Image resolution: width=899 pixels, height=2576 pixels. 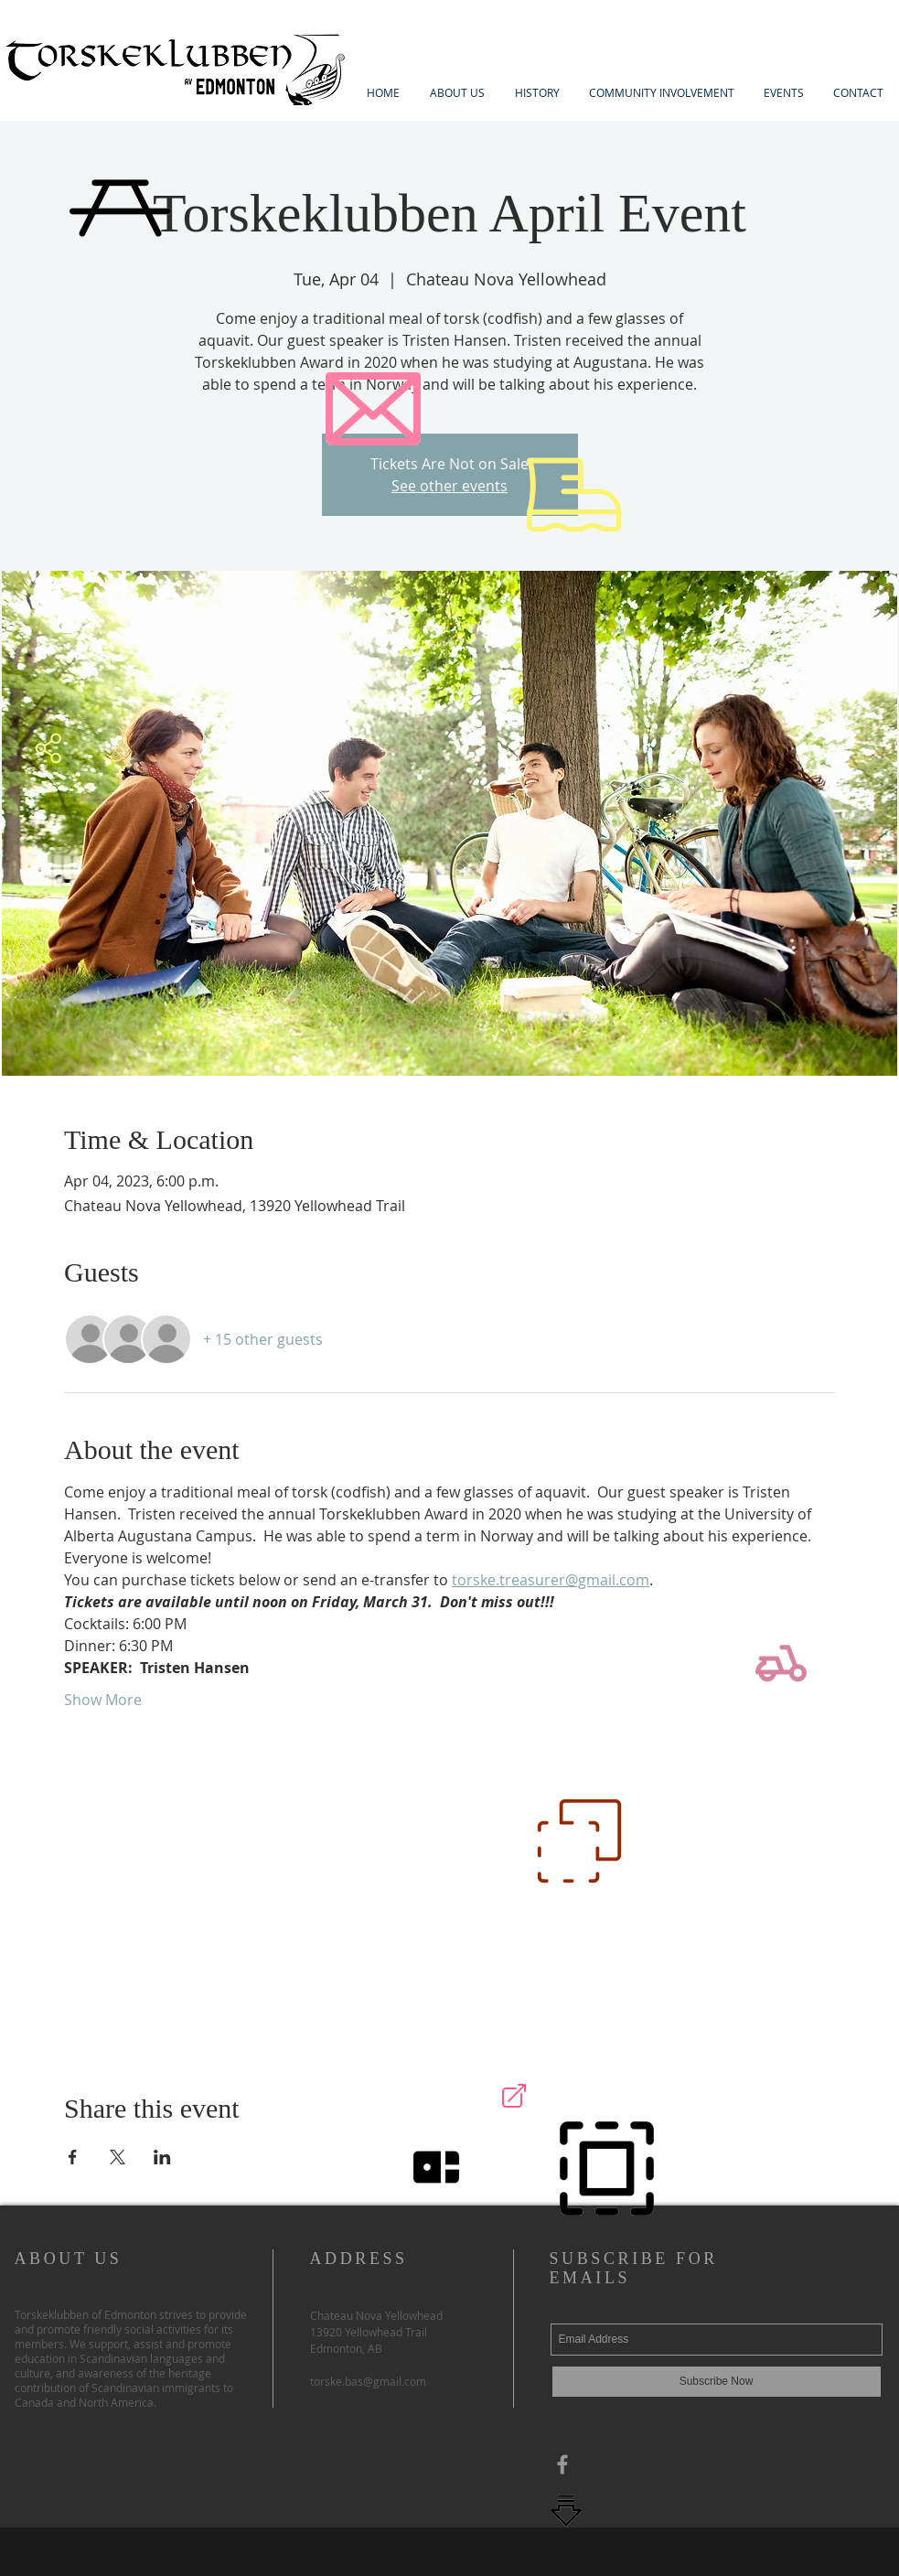 I want to click on open your email inbox, so click(x=373, y=409).